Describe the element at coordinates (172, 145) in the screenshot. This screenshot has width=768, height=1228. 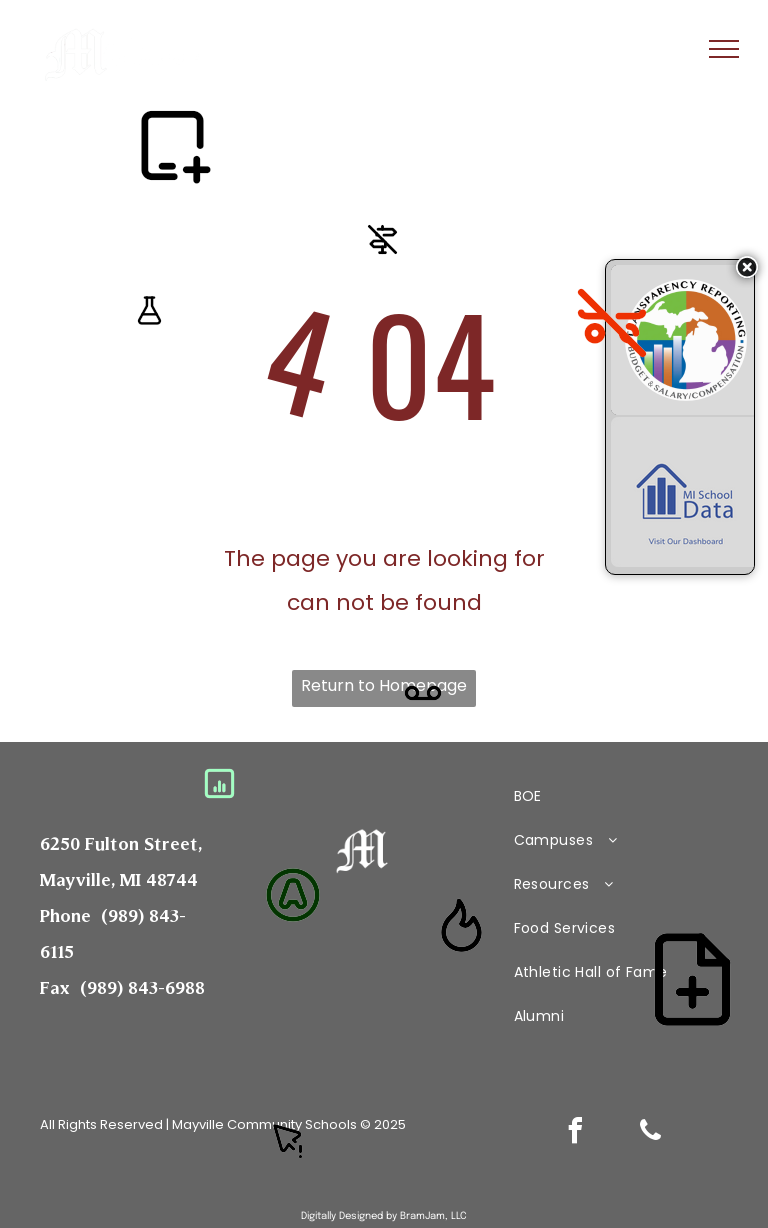
I see `add a new iPad device` at that location.